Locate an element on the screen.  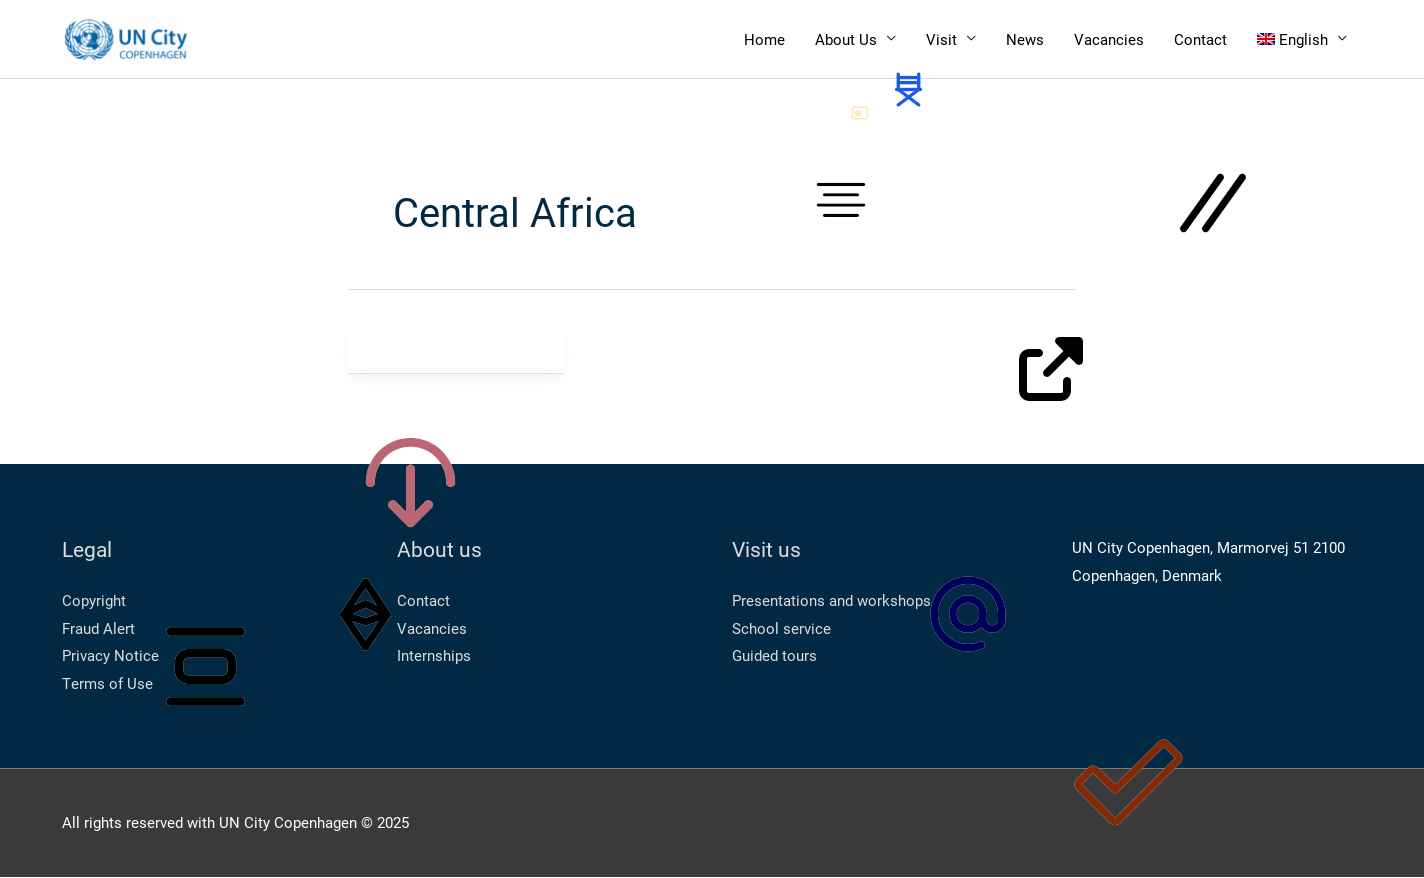
indicates a separator or divider between elements is located at coordinates (1213, 203).